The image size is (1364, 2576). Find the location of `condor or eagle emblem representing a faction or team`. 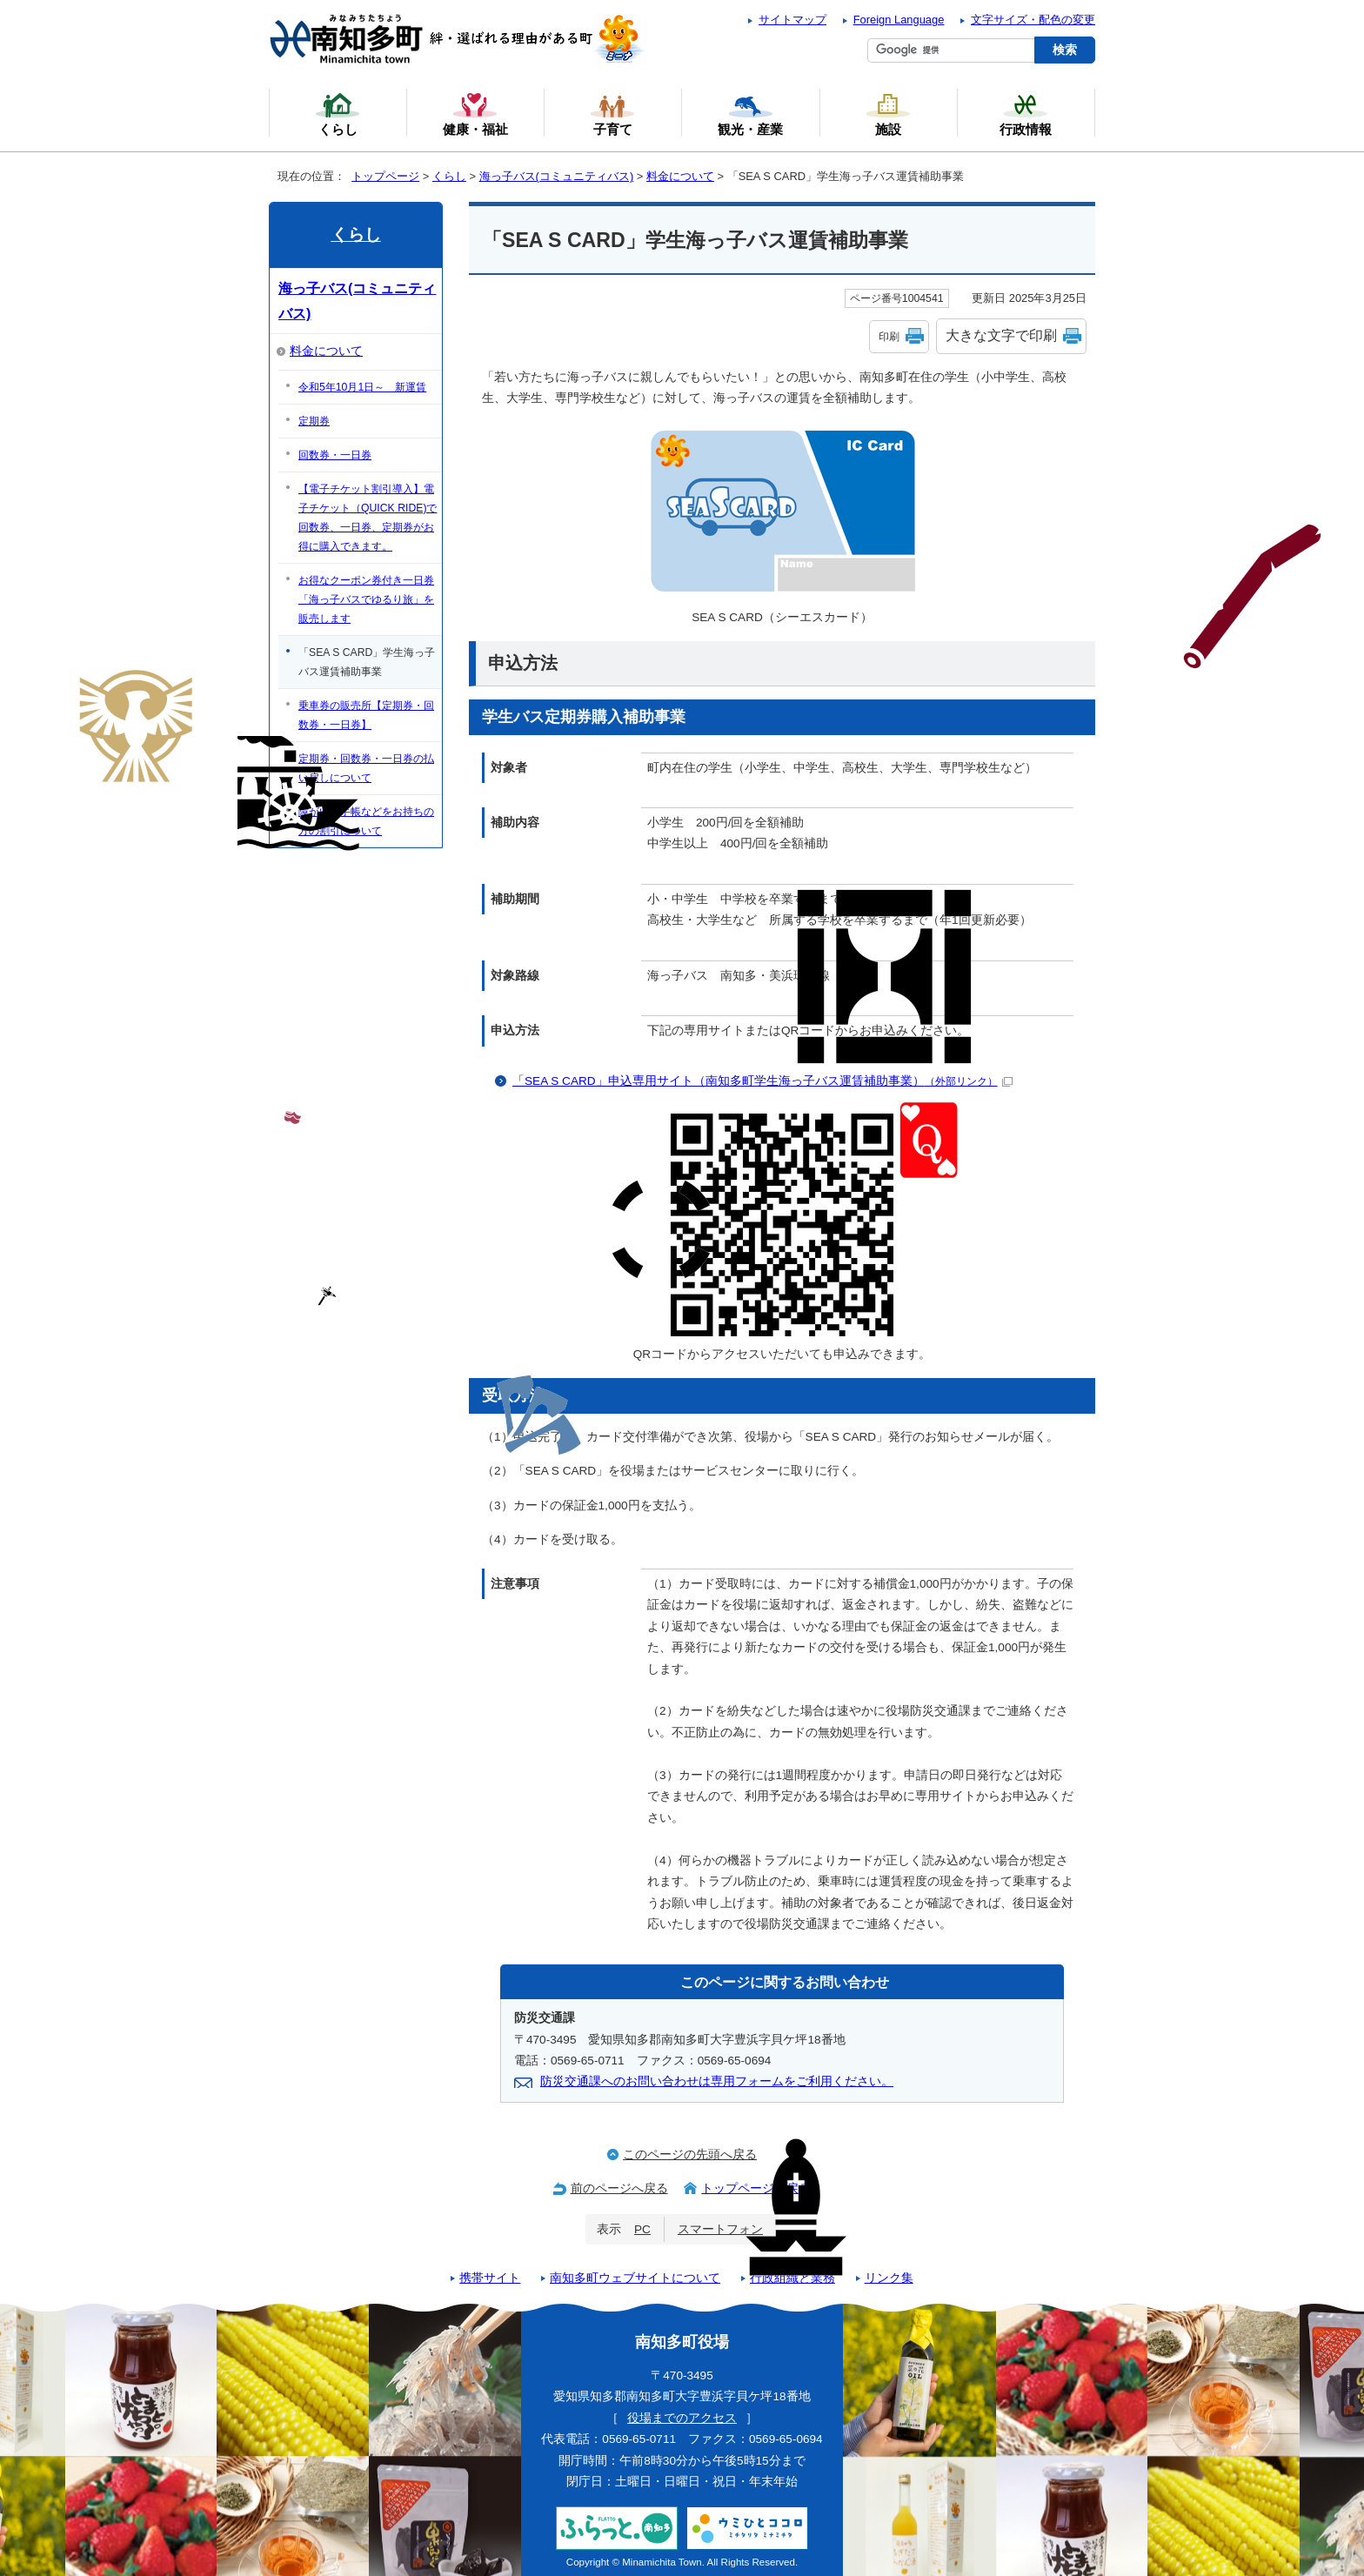

condor or eagle emblem representing a faction or team is located at coordinates (136, 726).